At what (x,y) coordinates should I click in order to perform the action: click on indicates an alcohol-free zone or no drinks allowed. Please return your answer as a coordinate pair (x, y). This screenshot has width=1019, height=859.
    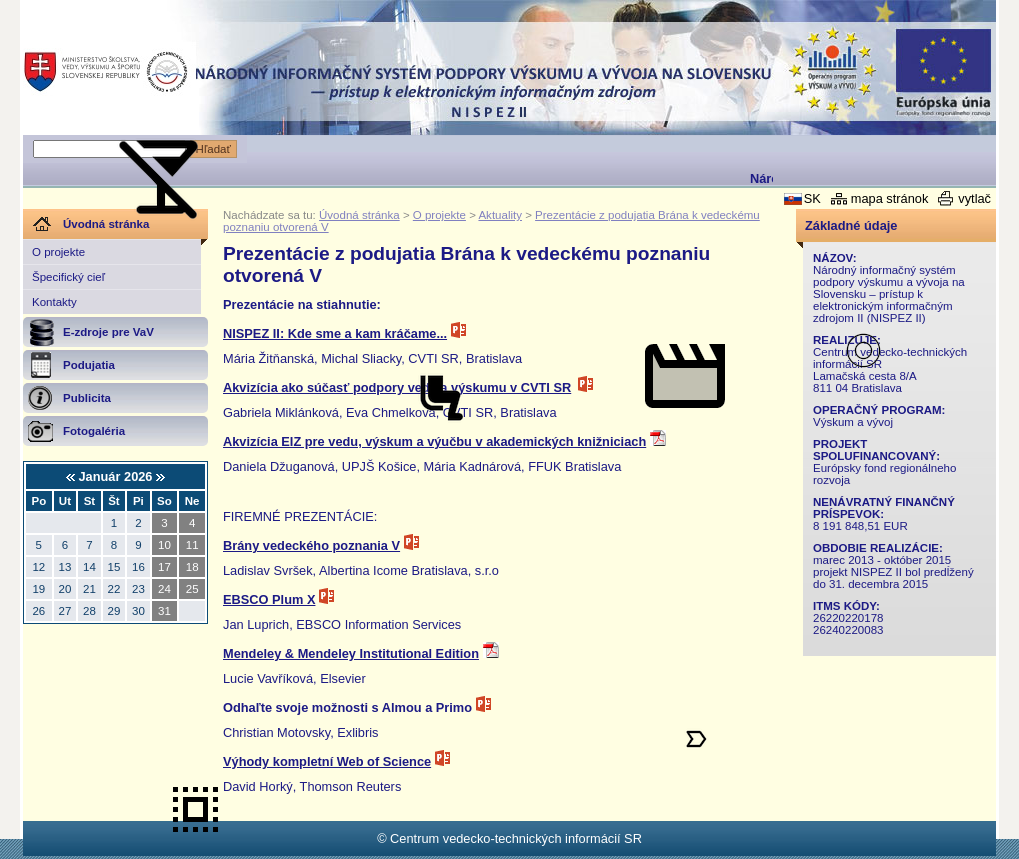
    Looking at the image, I should click on (161, 177).